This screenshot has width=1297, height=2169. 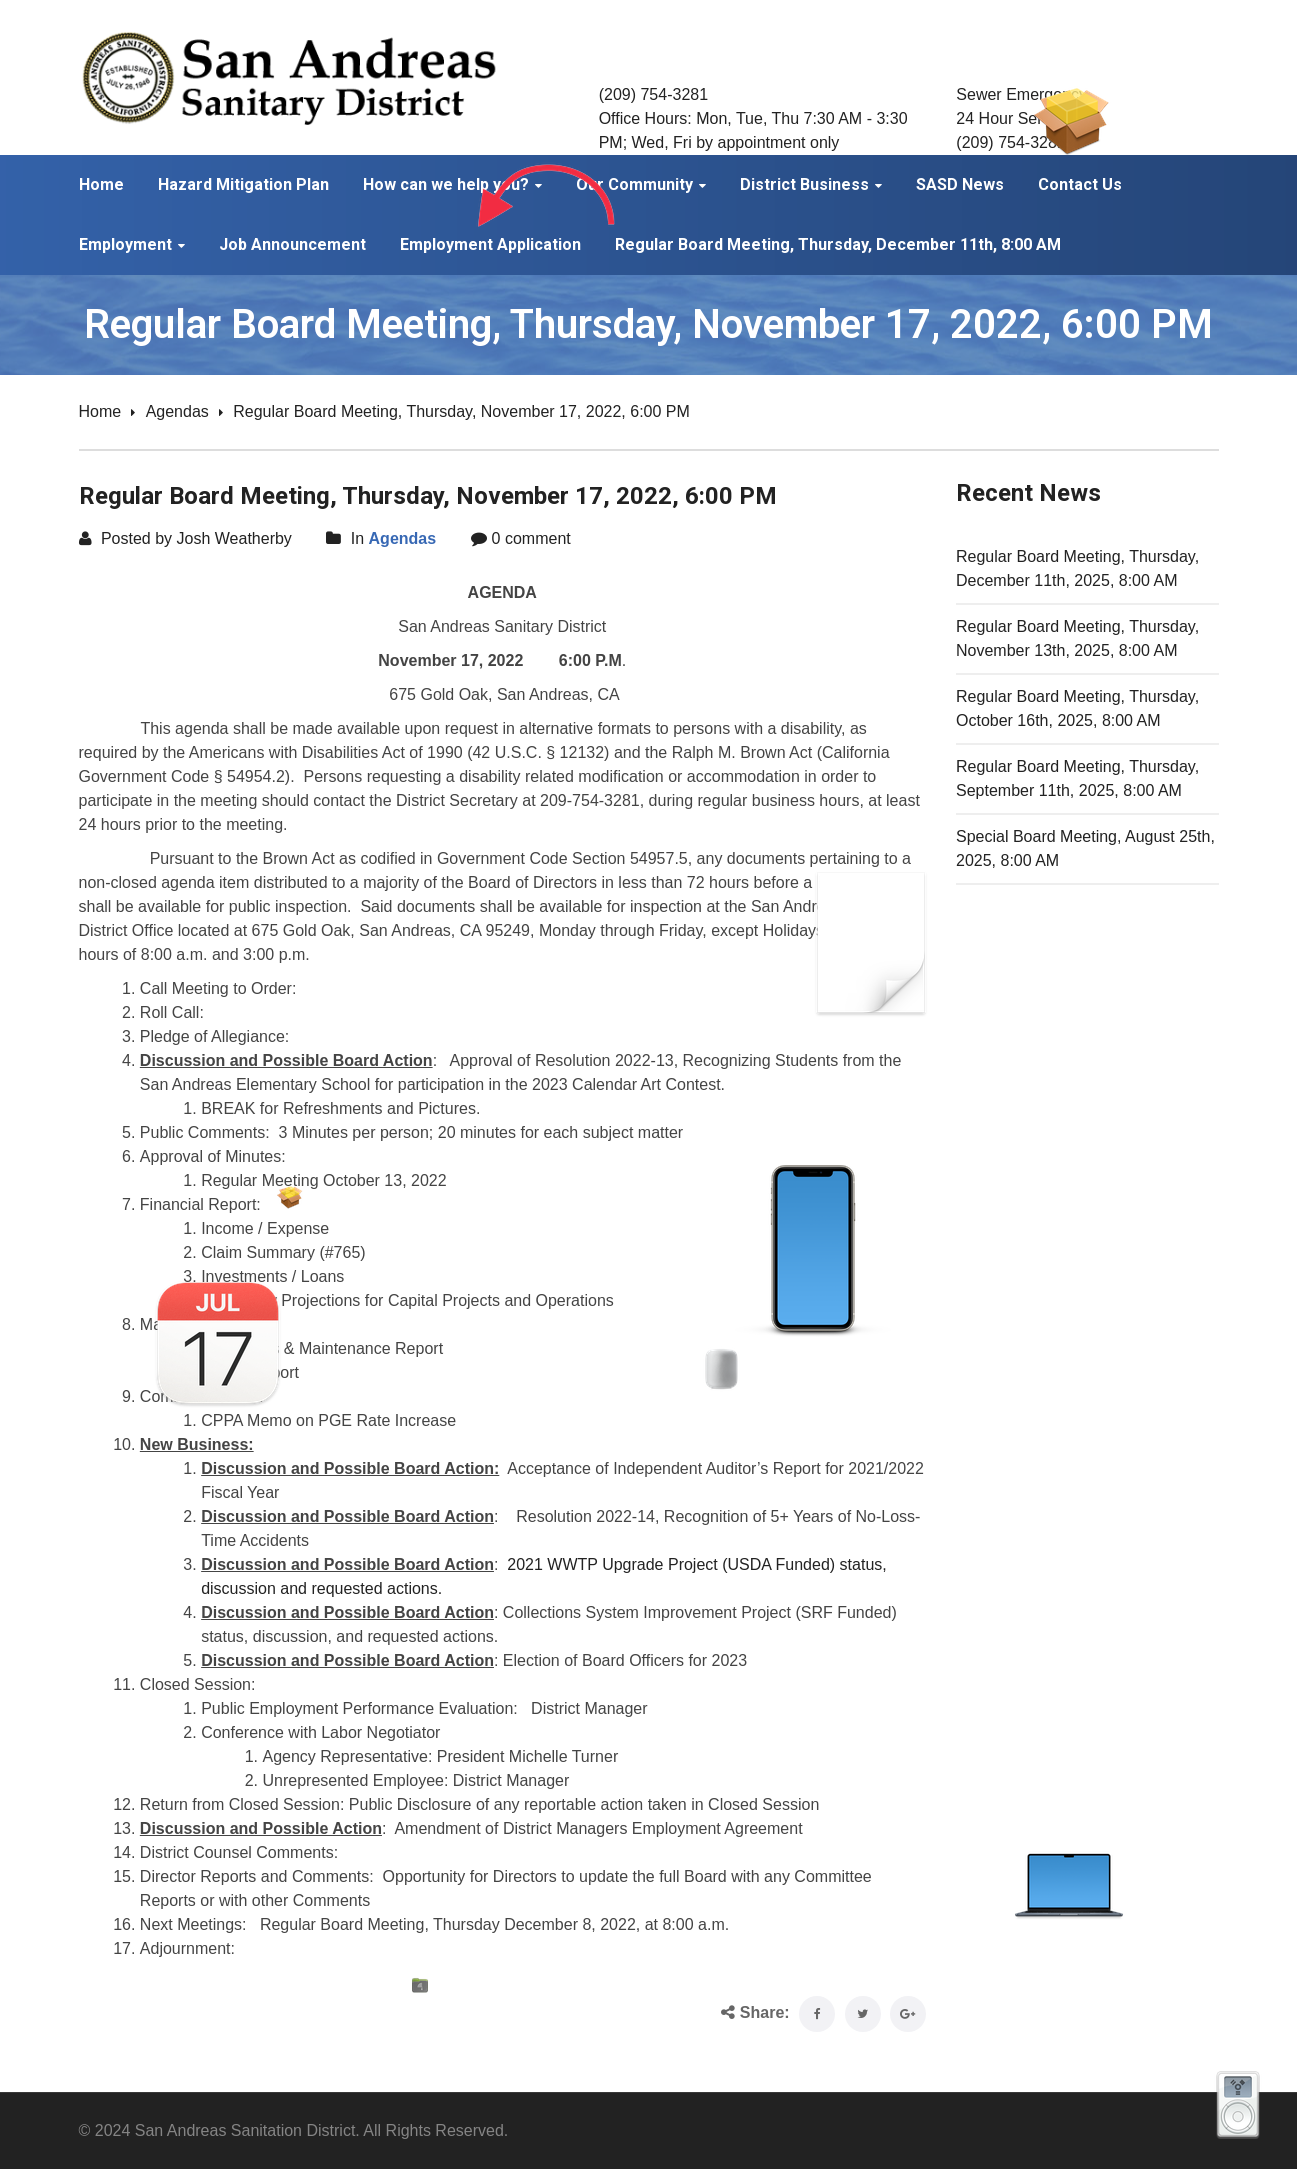 What do you see at coordinates (545, 194) in the screenshot?
I see `undo the last action` at bounding box center [545, 194].